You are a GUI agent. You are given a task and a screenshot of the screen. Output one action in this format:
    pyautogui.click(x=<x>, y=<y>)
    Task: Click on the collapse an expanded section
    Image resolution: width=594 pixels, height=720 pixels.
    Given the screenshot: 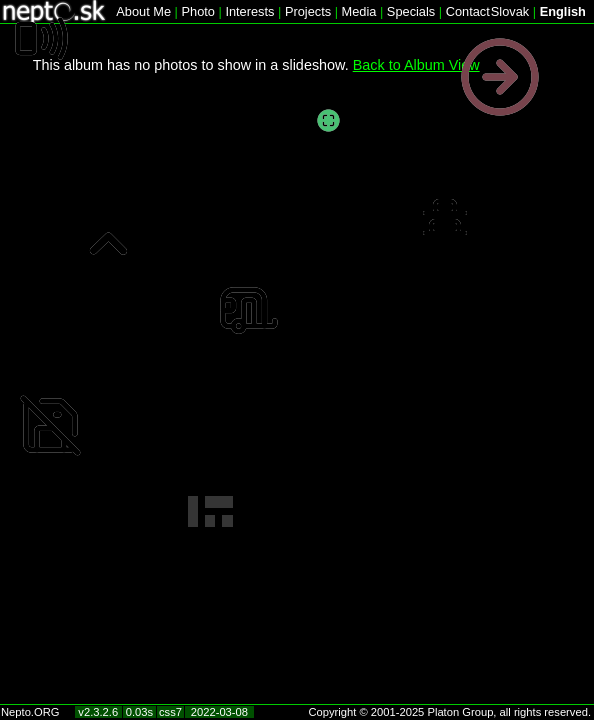 What is the action you would take?
    pyautogui.click(x=108, y=245)
    